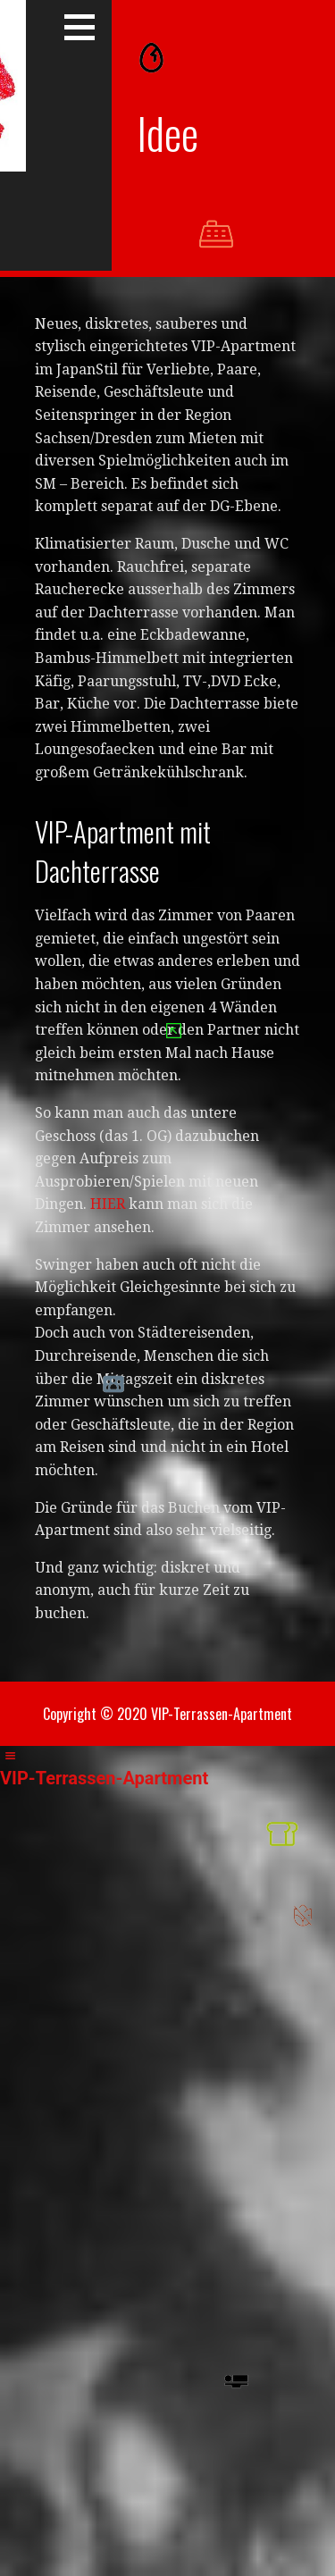  I want to click on select flat bed seat option for flight, so click(236, 2380).